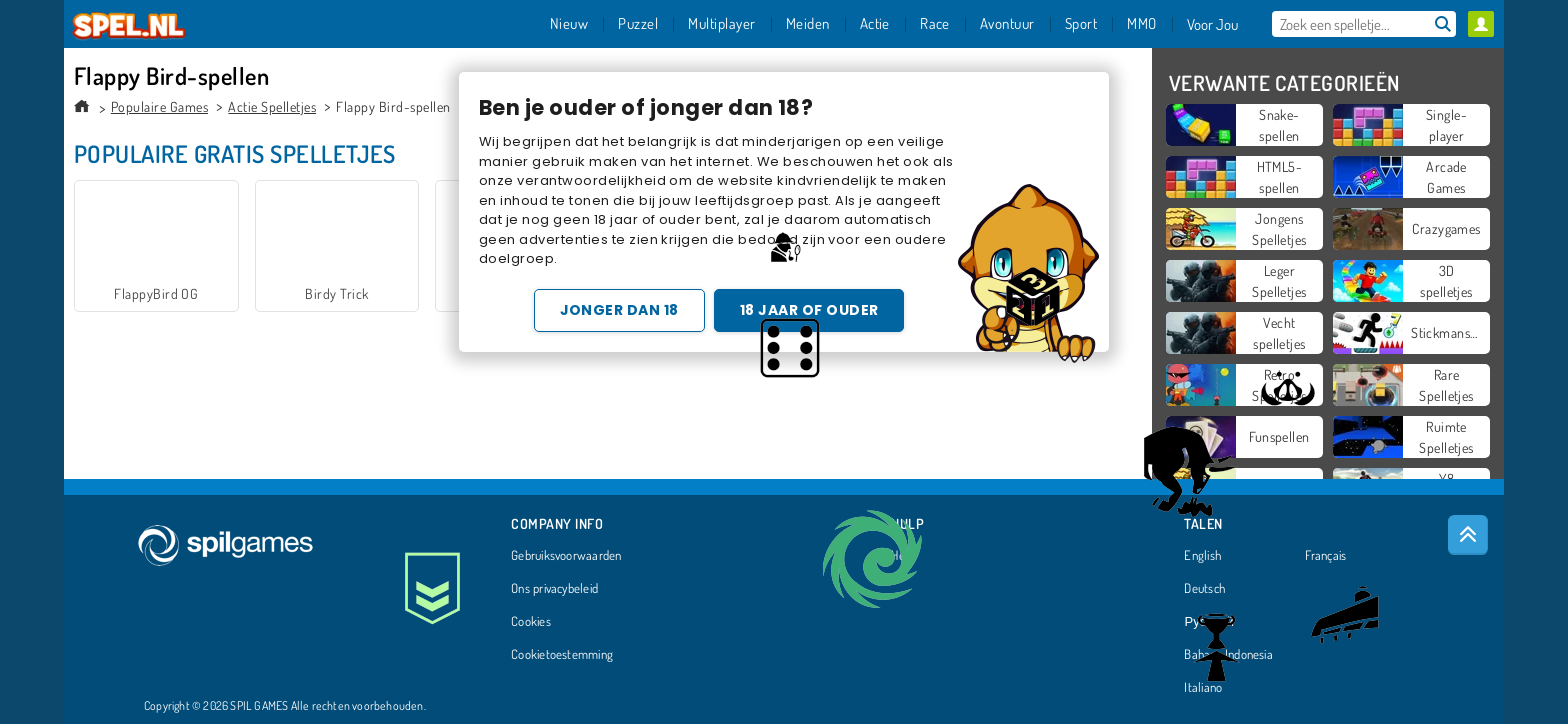  What do you see at coordinates (432, 588) in the screenshot?
I see `indicates rank level 2 or sergeant status` at bounding box center [432, 588].